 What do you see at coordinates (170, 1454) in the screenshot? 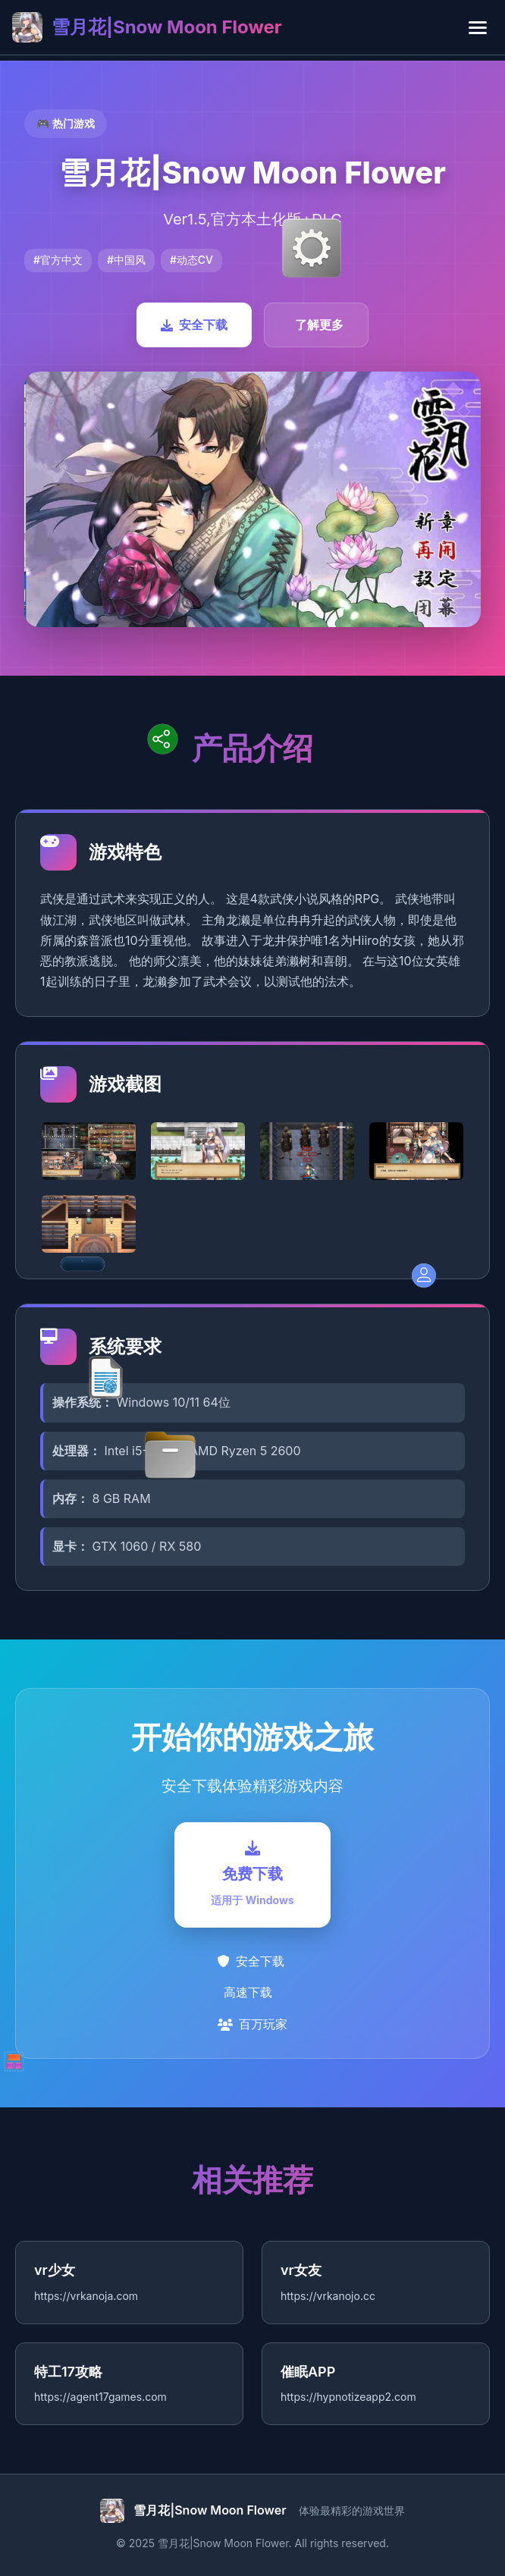
I see `open the file manager application` at bounding box center [170, 1454].